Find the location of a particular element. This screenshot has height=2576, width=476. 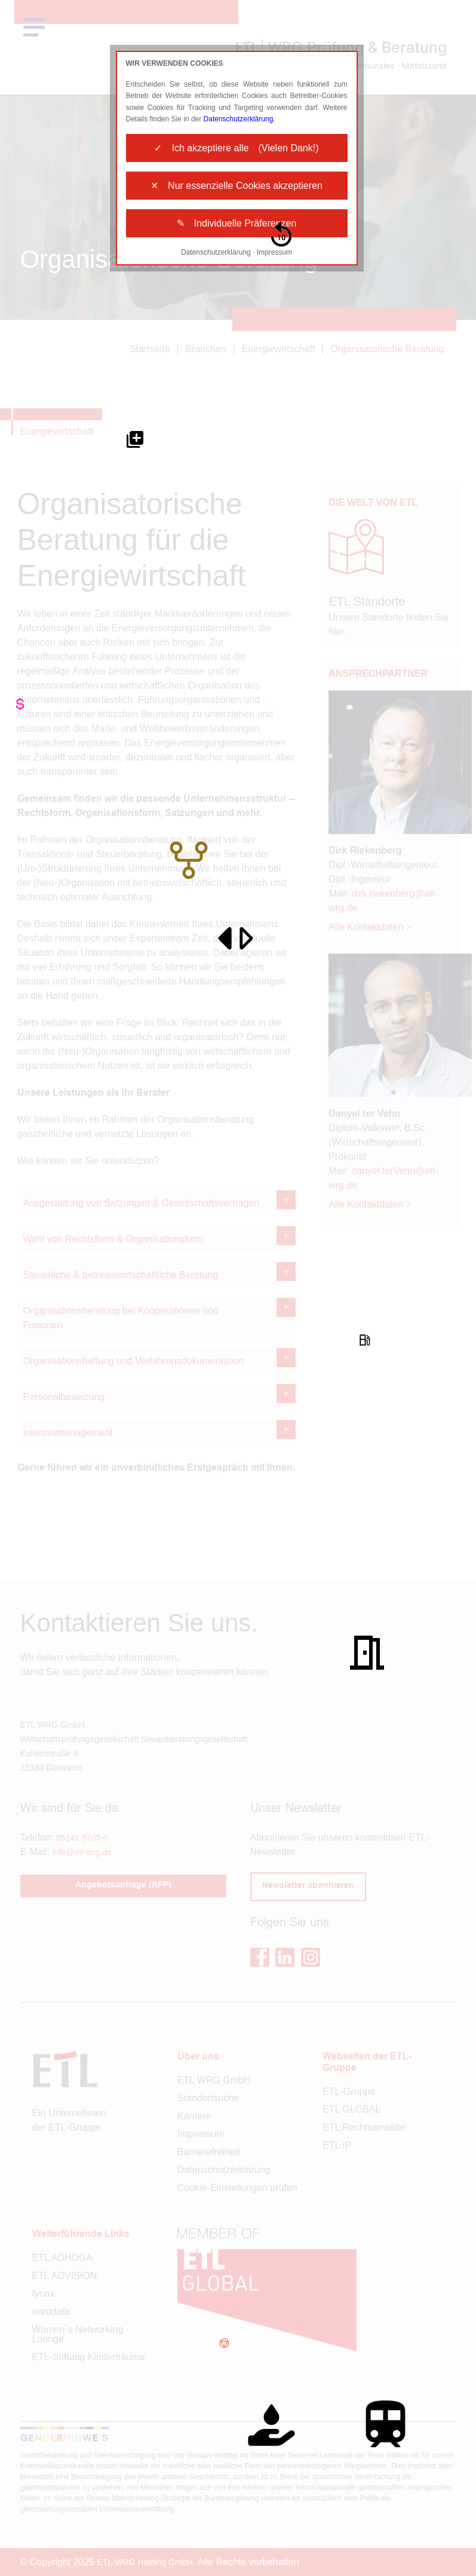

view account balance or financial information is located at coordinates (20, 704).